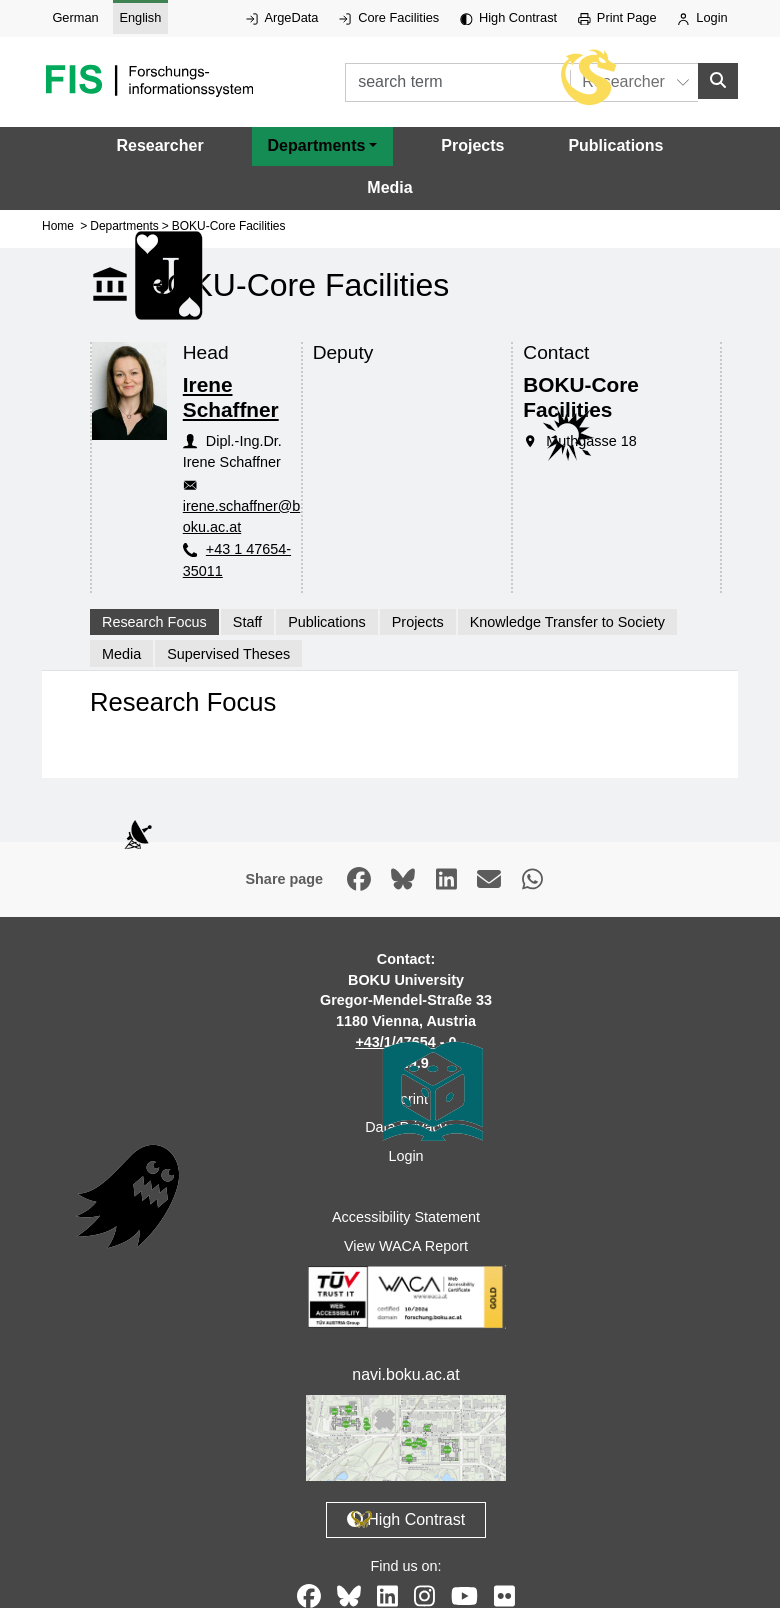 The width and height of the screenshot is (780, 1608). I want to click on view game rules and instructions, so click(433, 1092).